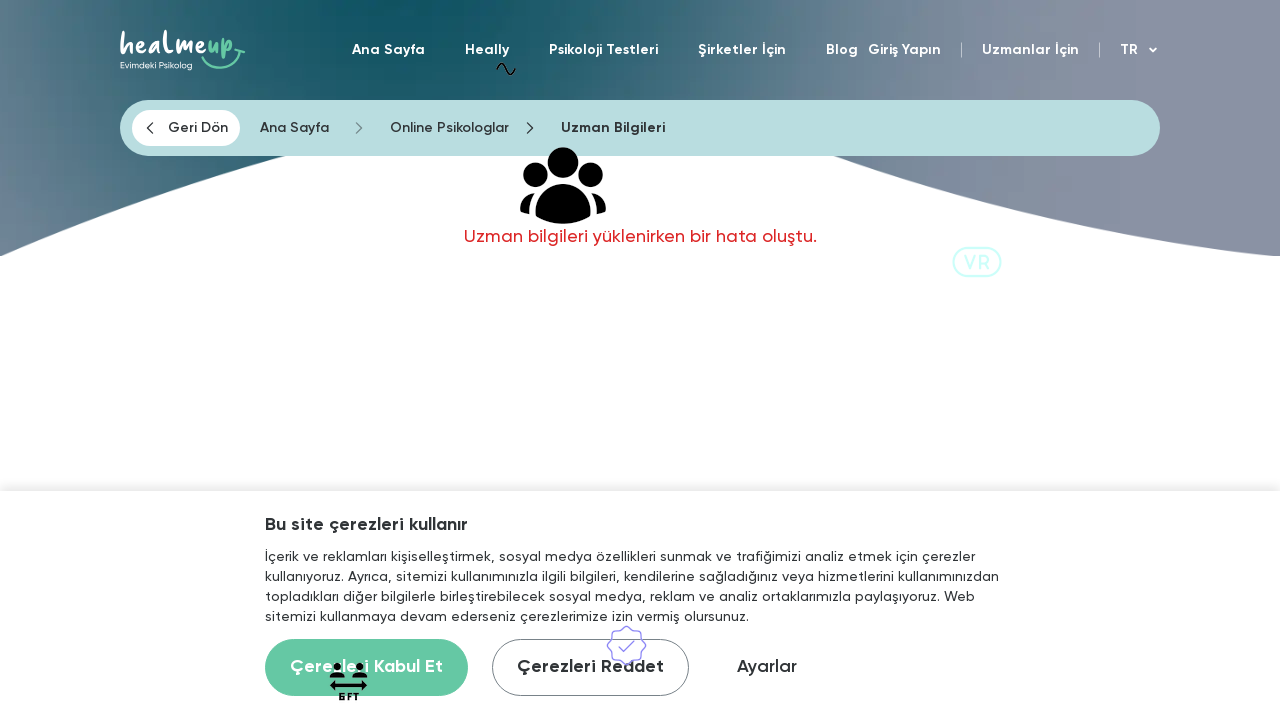 This screenshot has width=1280, height=720. Describe the element at coordinates (348, 681) in the screenshot. I see `indicates social distancing requirement of 6 feet` at that location.